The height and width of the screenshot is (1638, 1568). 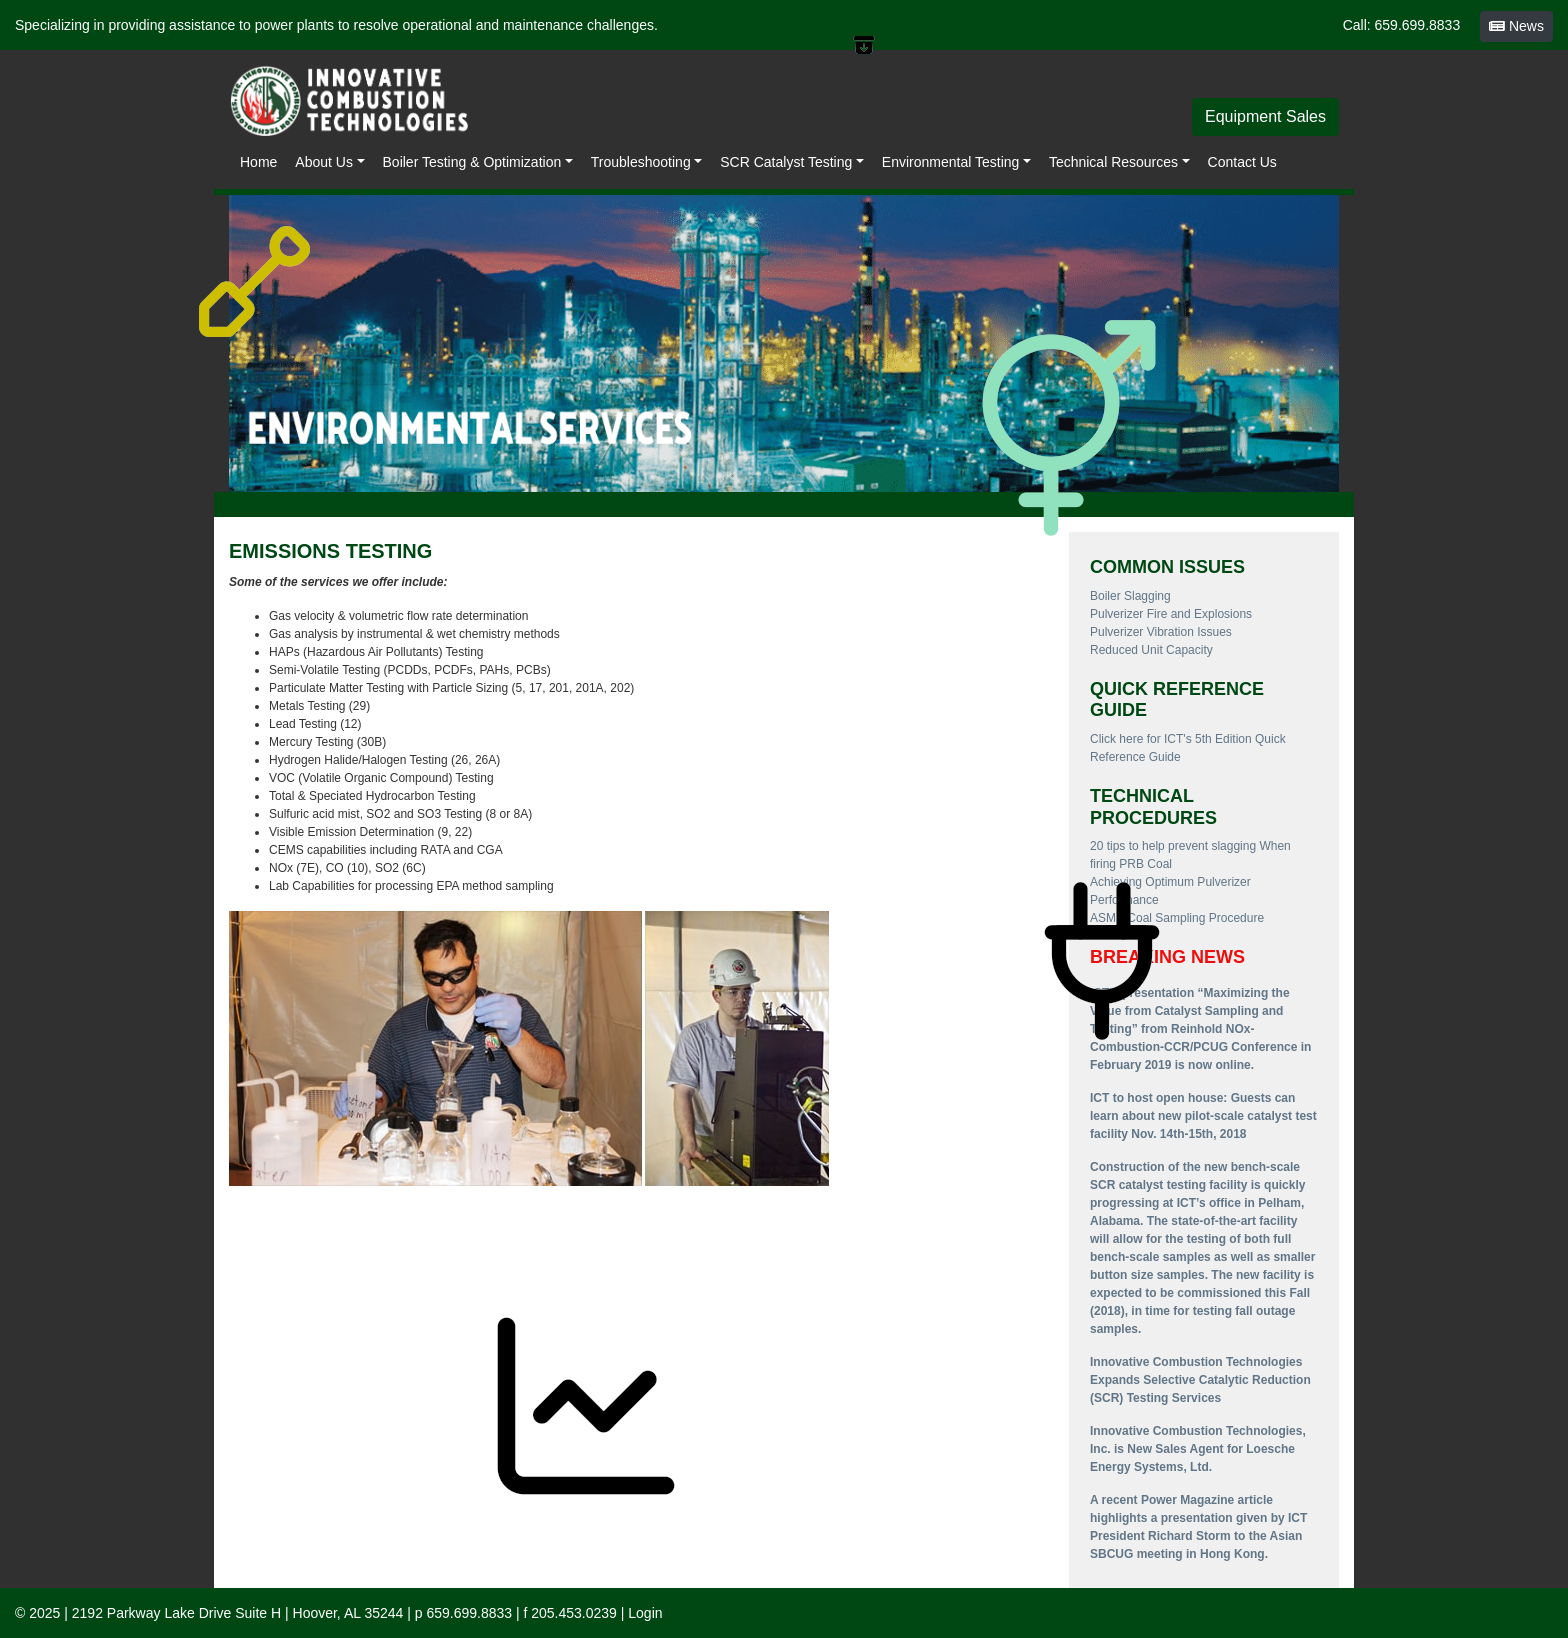 I want to click on select gender or sex options, so click(x=1069, y=428).